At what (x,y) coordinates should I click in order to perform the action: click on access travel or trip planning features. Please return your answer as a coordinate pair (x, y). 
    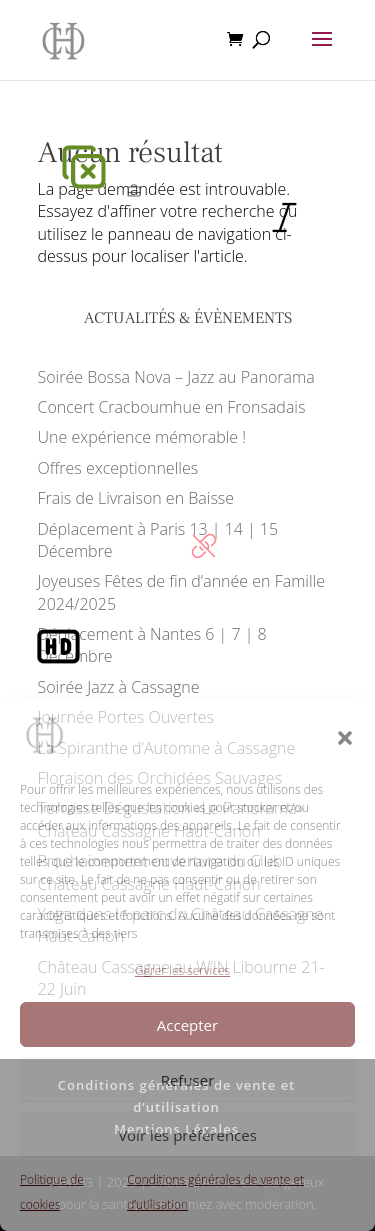
    Looking at the image, I should click on (134, 191).